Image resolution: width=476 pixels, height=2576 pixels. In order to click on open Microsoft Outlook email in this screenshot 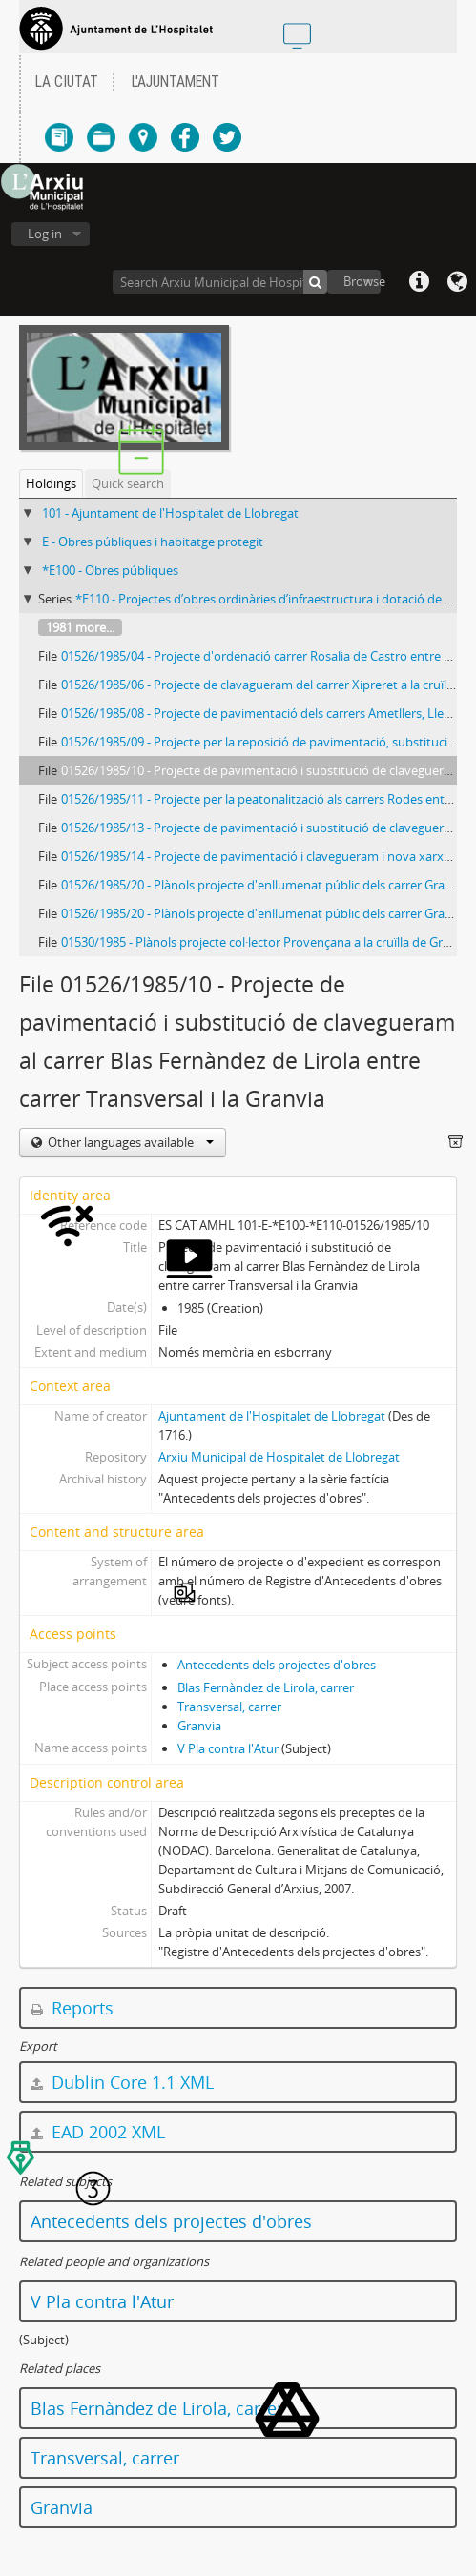, I will do `click(184, 1592)`.